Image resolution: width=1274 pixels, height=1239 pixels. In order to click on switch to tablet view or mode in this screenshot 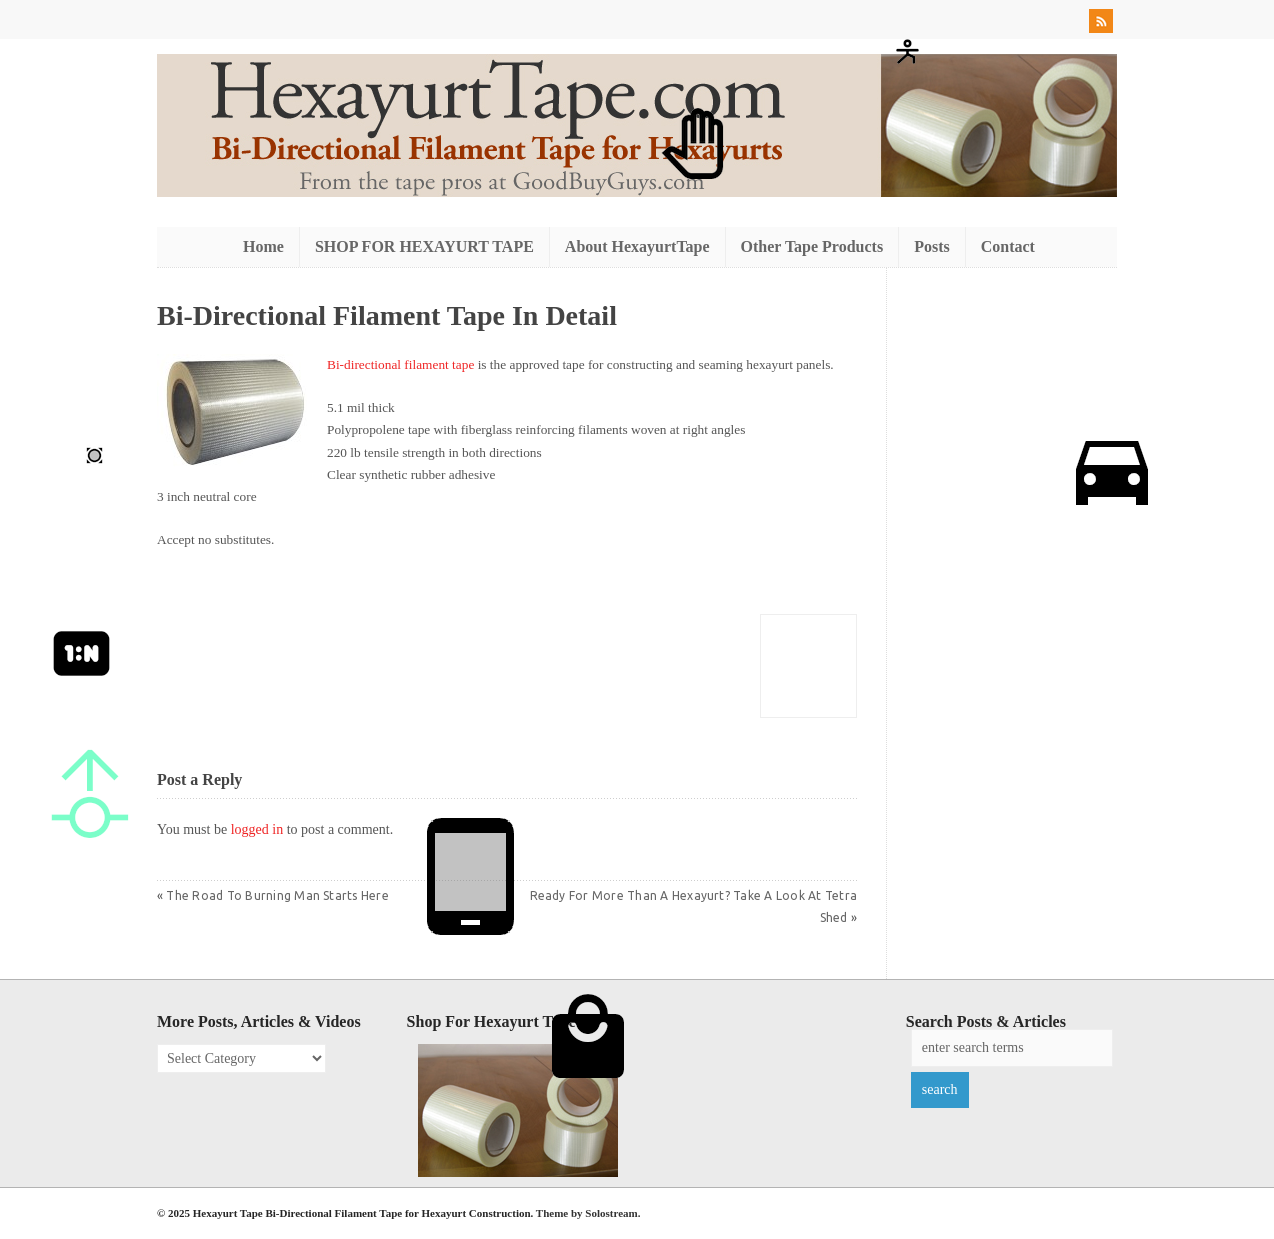, I will do `click(470, 876)`.